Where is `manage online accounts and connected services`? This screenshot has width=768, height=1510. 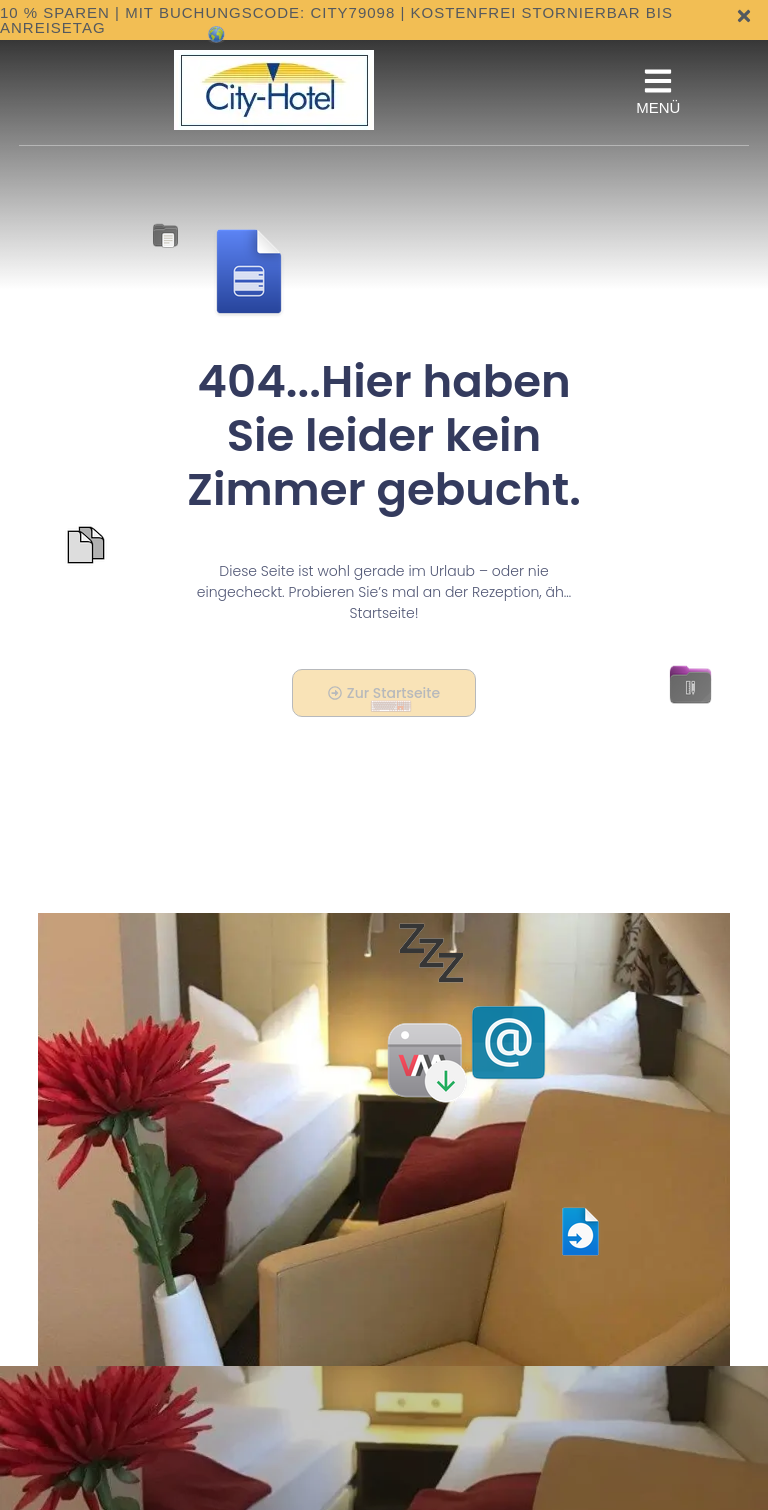 manage online accounts and connected services is located at coordinates (508, 1042).